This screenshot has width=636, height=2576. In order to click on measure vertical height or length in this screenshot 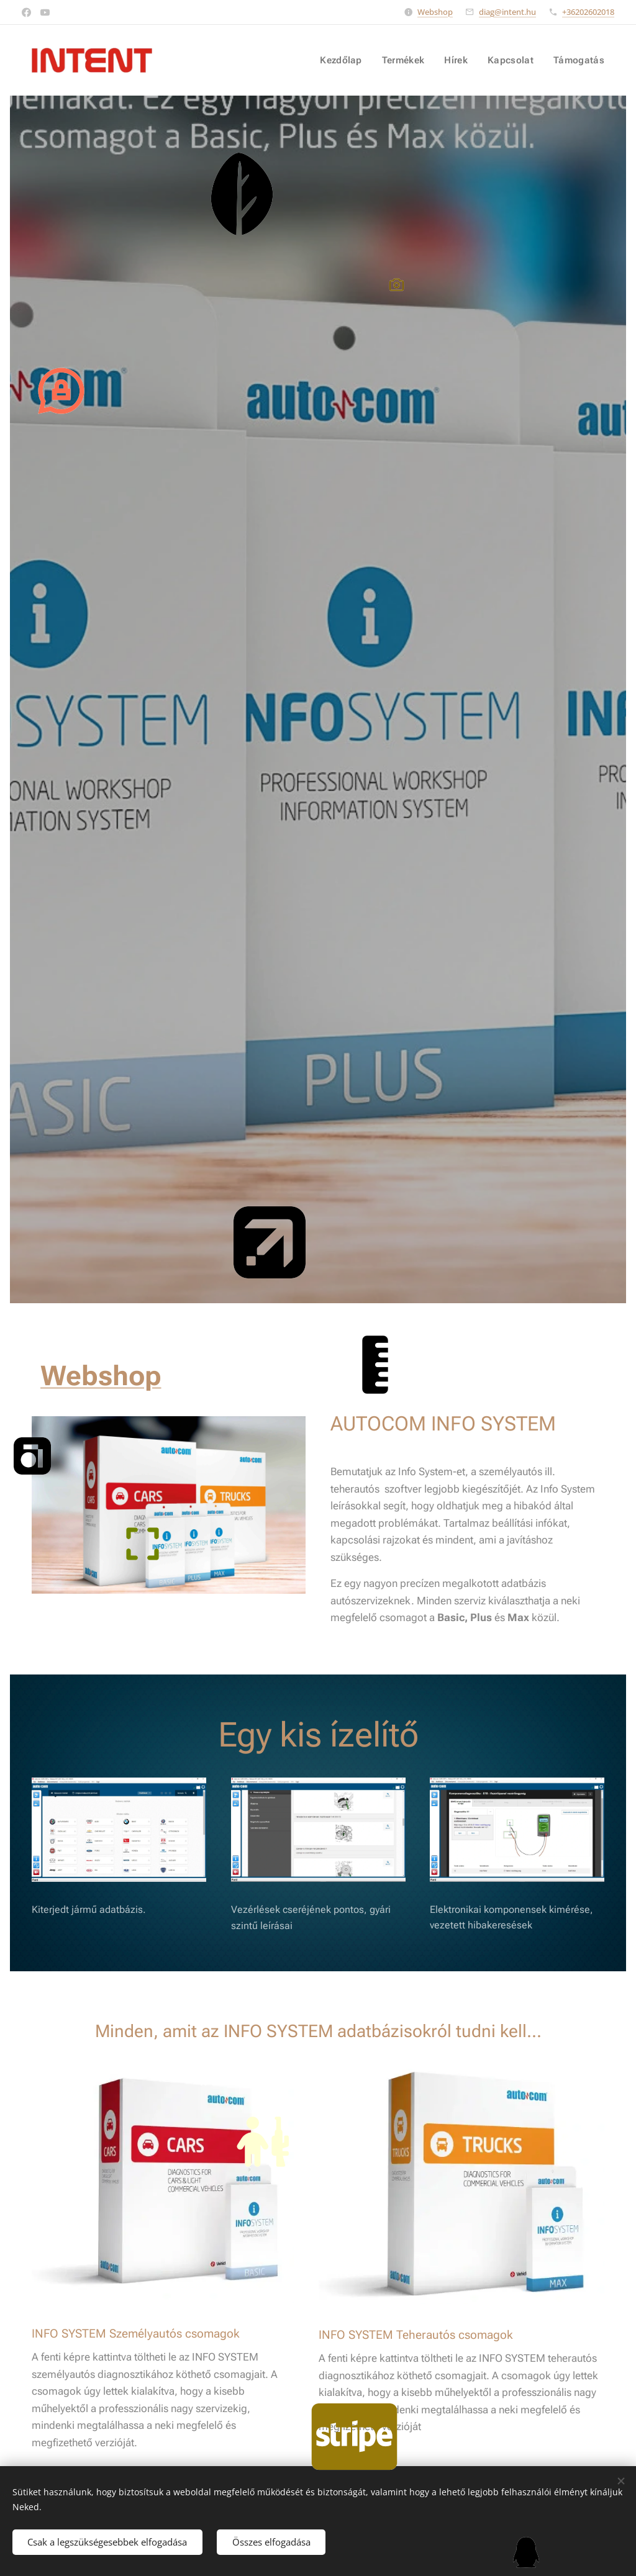, I will do `click(375, 1365)`.